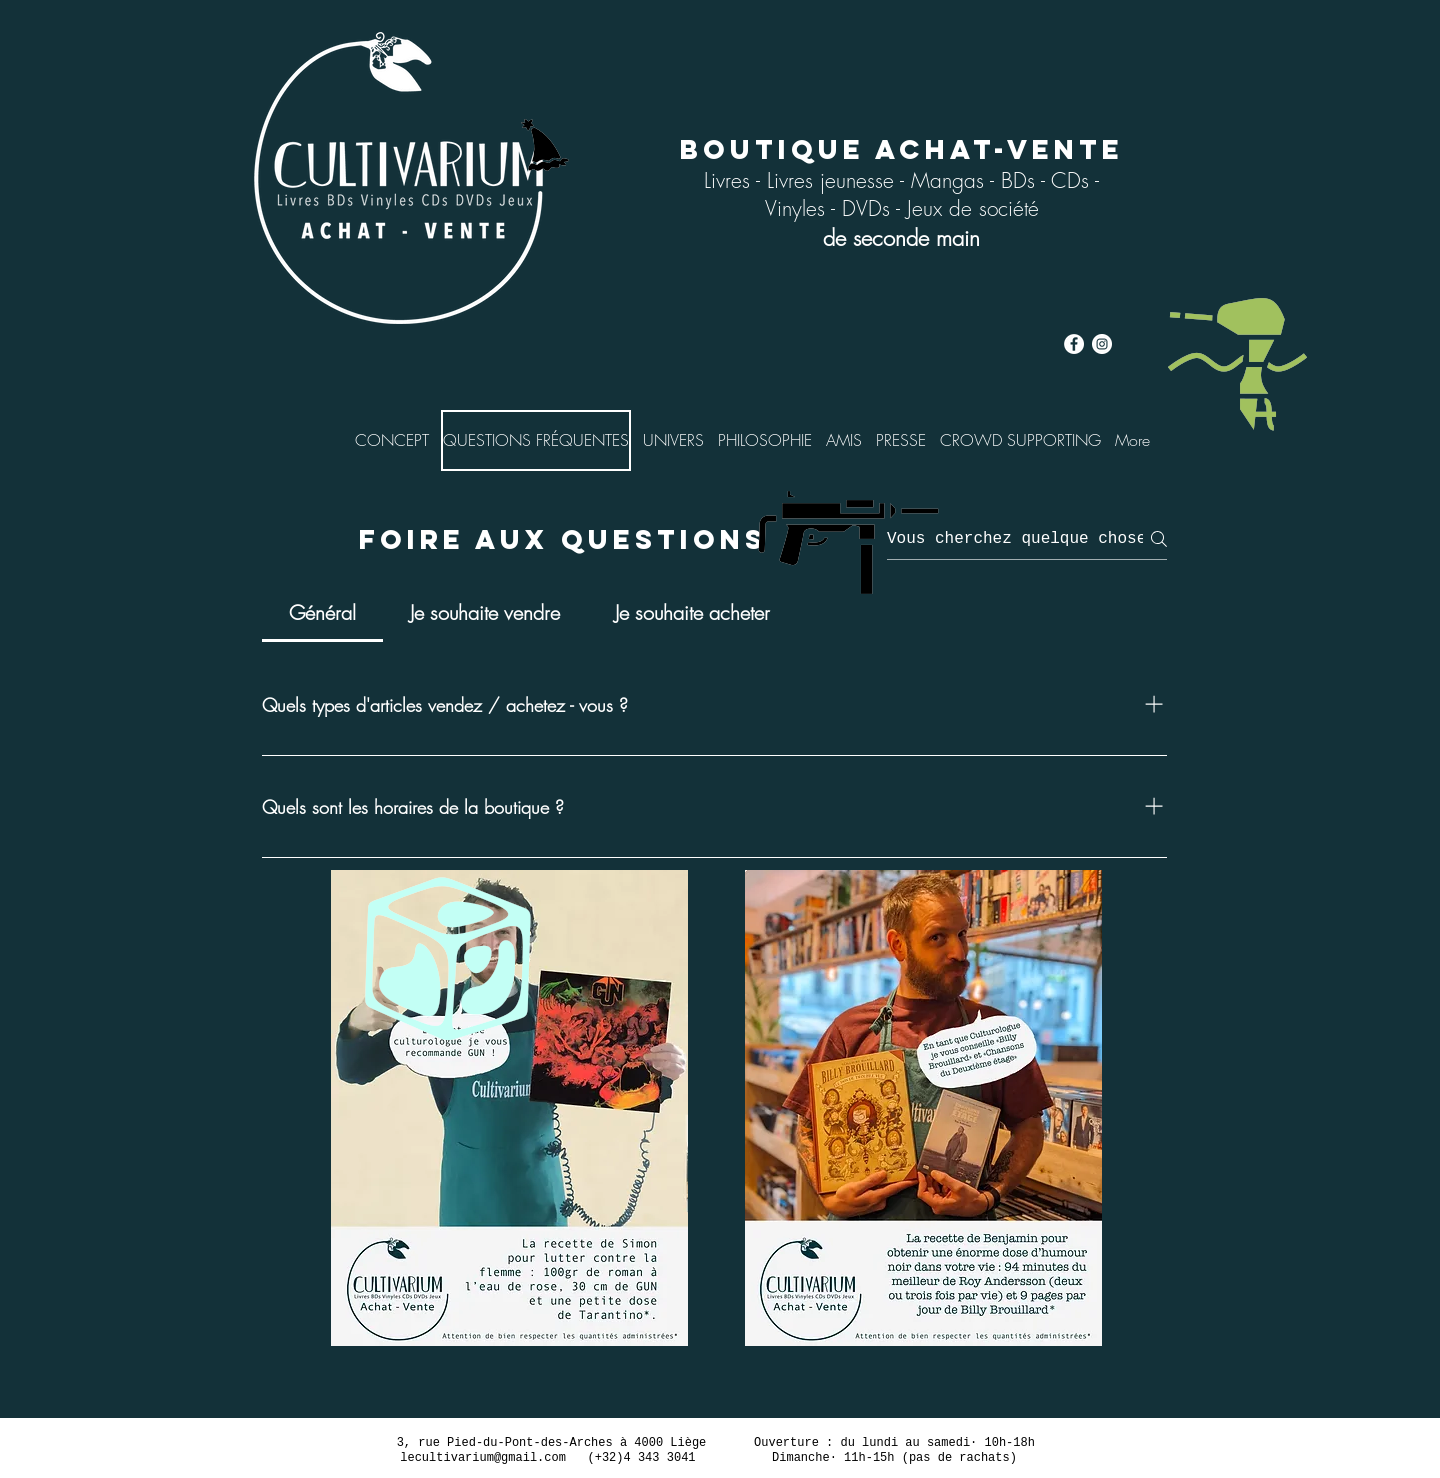 This screenshot has height=1478, width=1440. Describe the element at coordinates (848, 542) in the screenshot. I see `select the grease gun weapon` at that location.